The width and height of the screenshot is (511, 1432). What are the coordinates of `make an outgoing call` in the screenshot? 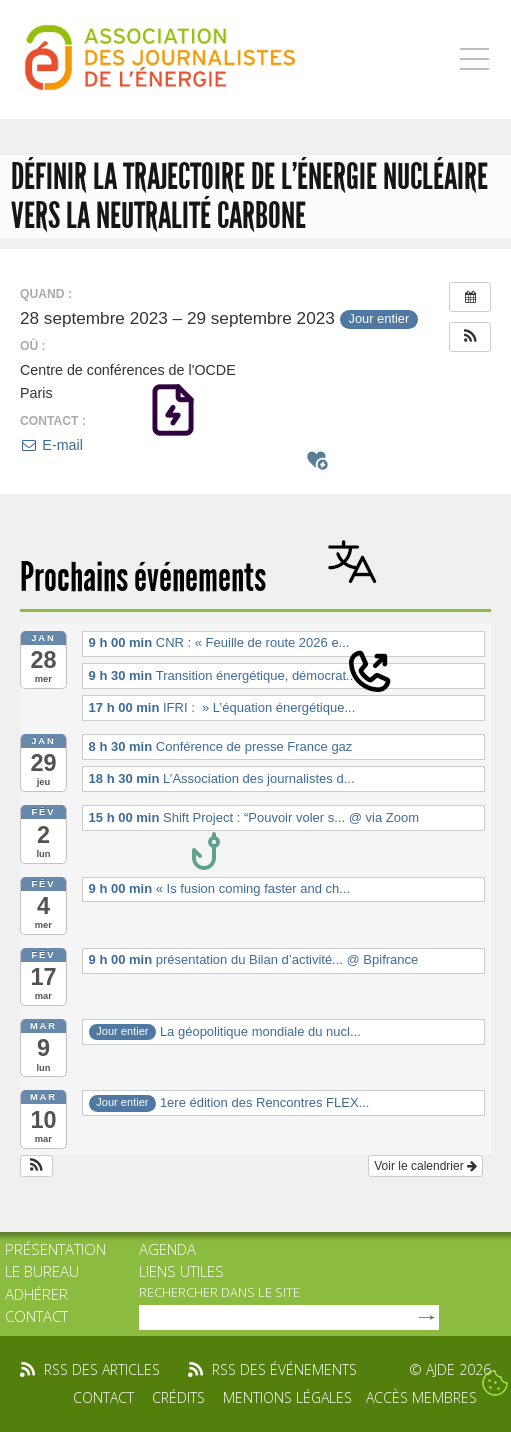 It's located at (370, 670).